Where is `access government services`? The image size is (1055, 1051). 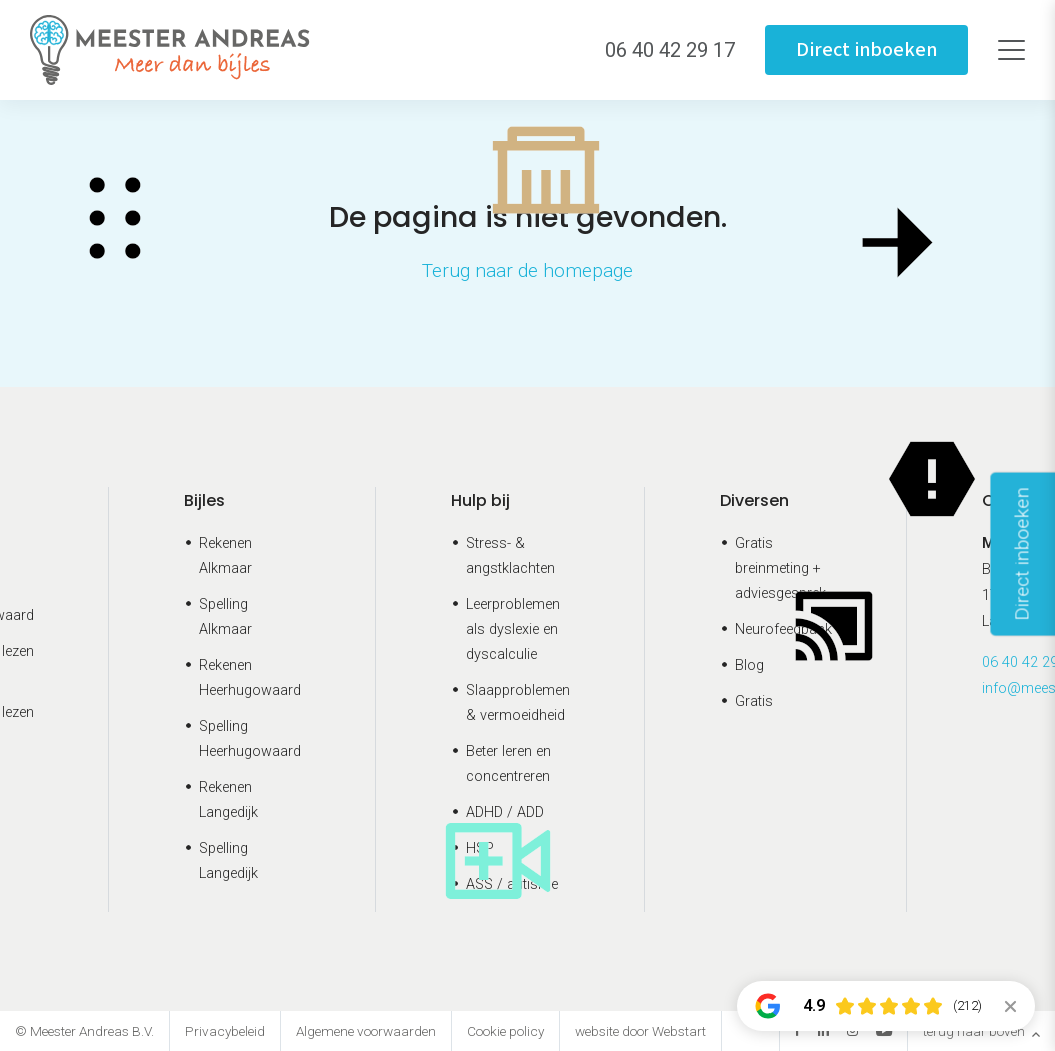
access government services is located at coordinates (546, 170).